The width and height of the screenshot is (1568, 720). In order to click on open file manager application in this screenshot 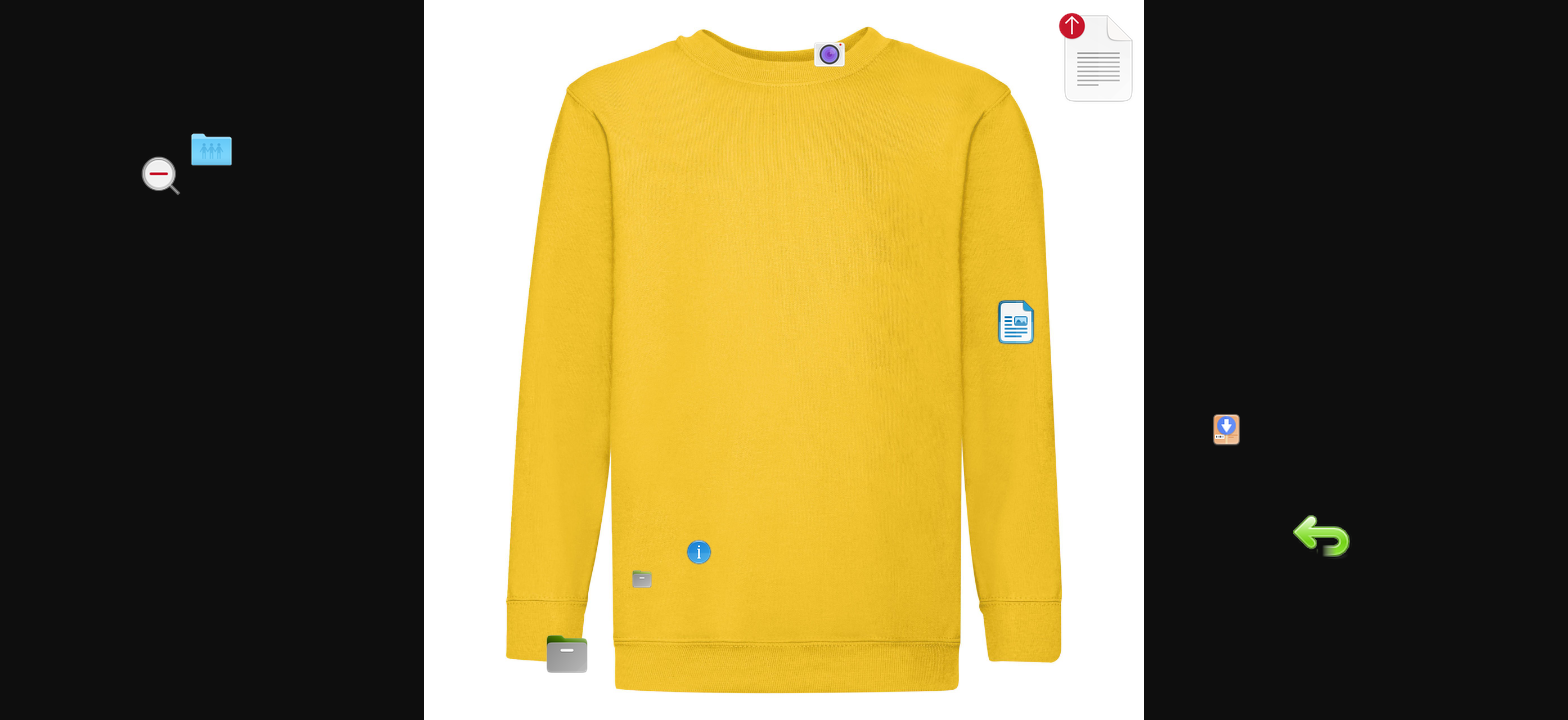, I will do `click(567, 654)`.